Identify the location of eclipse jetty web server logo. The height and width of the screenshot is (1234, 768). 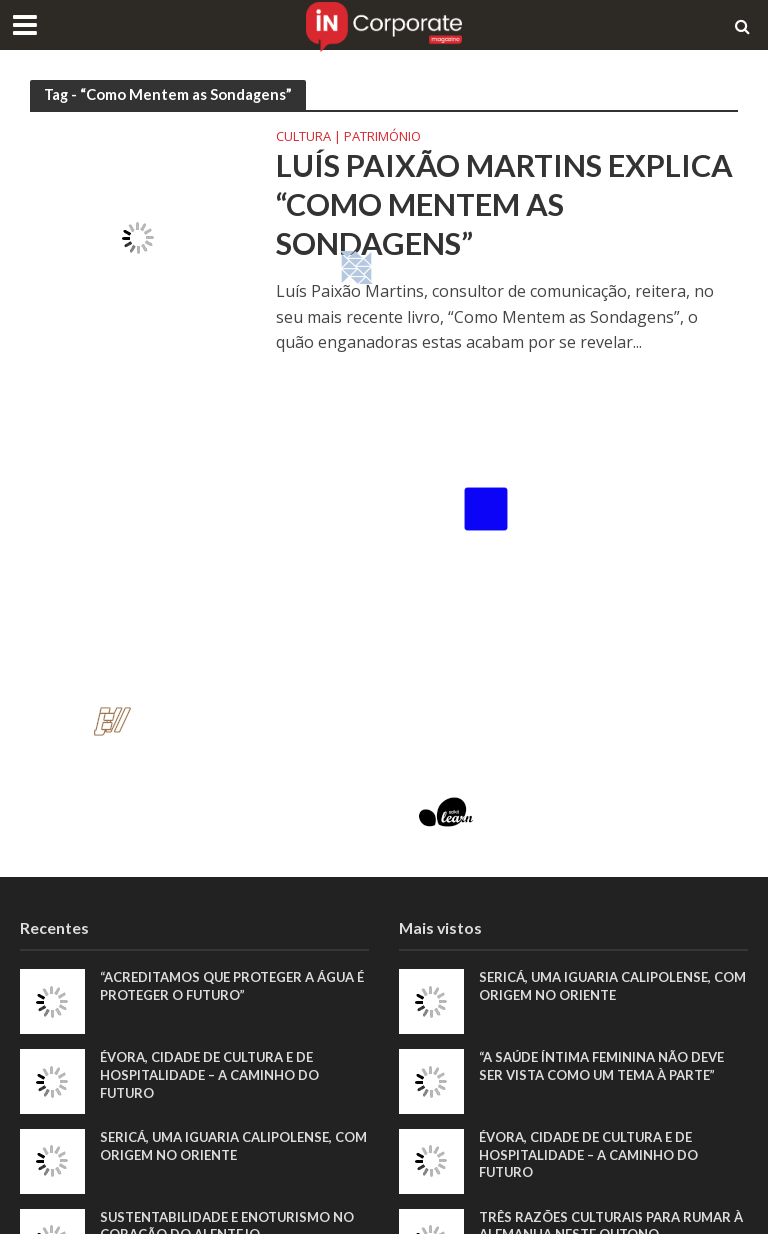
(112, 721).